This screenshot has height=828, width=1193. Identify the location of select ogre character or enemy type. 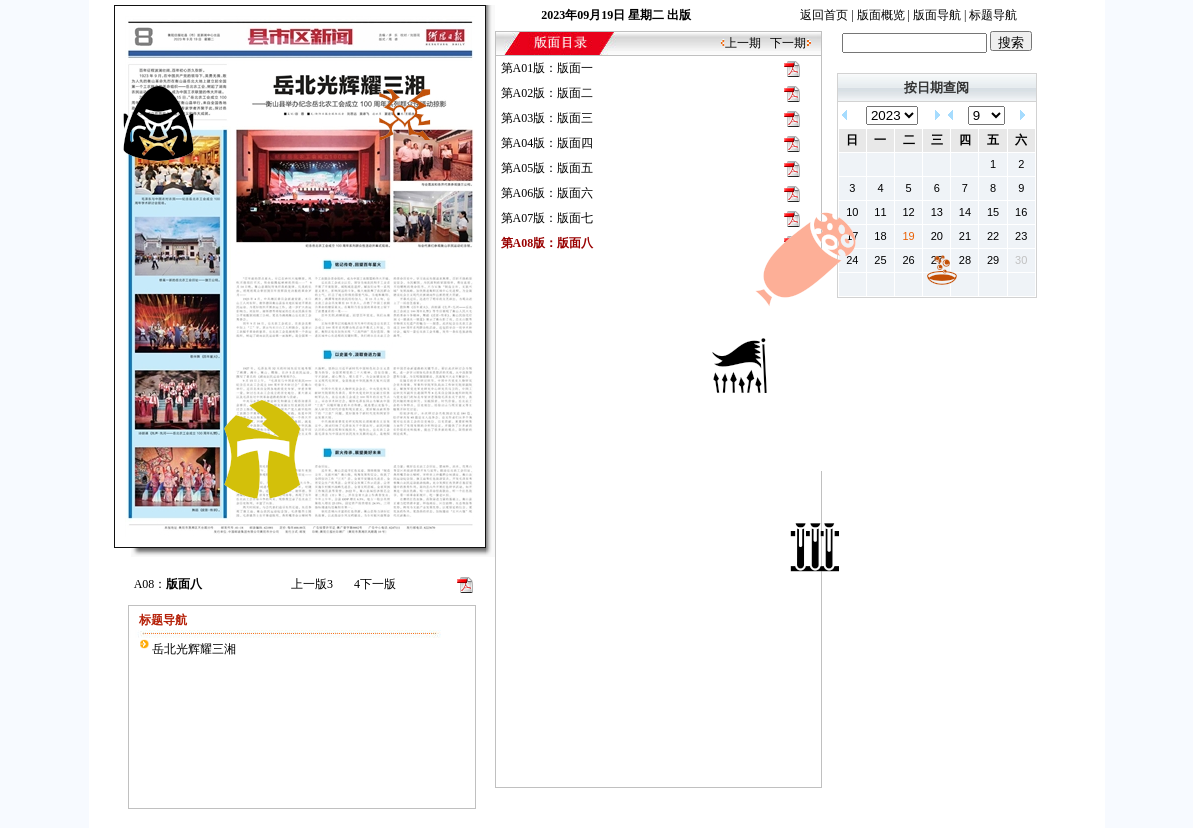
(158, 123).